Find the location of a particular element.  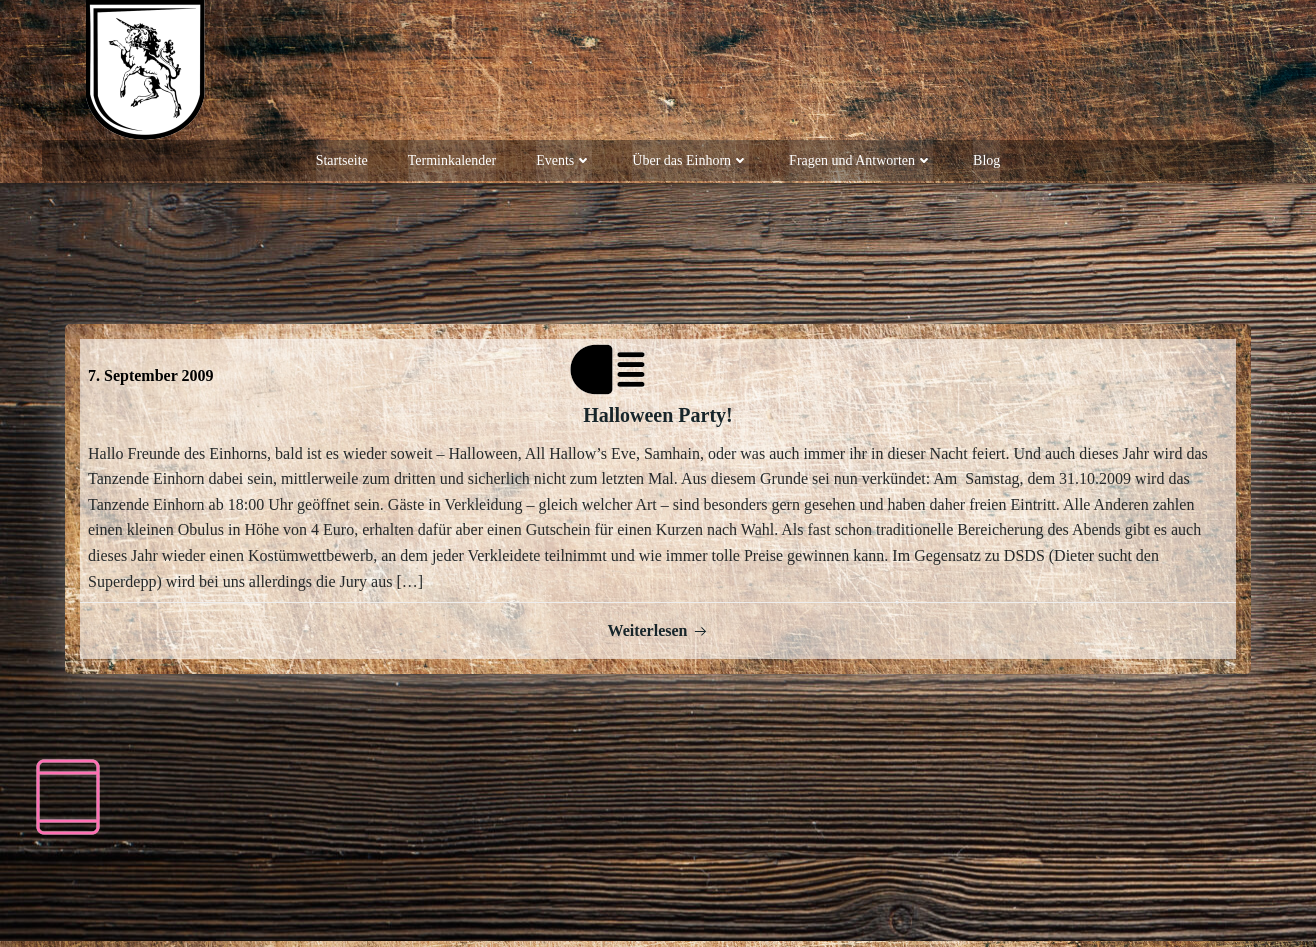

toggle vehicle headlights on/off is located at coordinates (607, 369).